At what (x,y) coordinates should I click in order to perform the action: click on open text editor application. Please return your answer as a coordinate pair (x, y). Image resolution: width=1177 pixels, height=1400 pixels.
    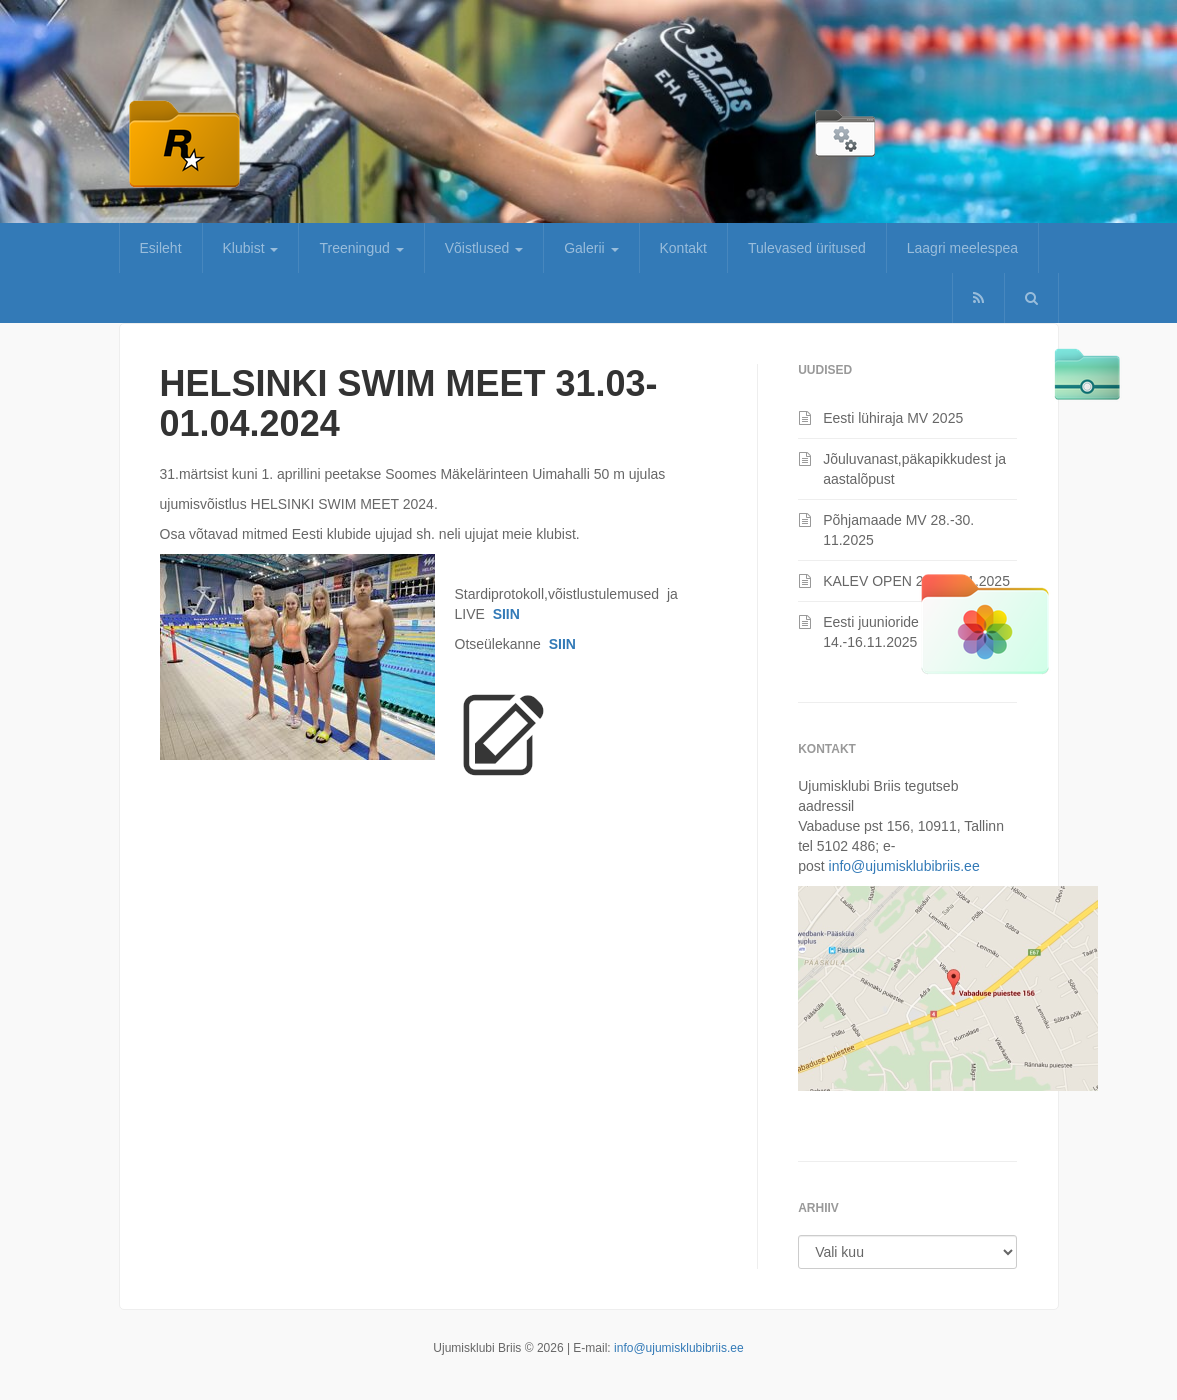
    Looking at the image, I should click on (498, 735).